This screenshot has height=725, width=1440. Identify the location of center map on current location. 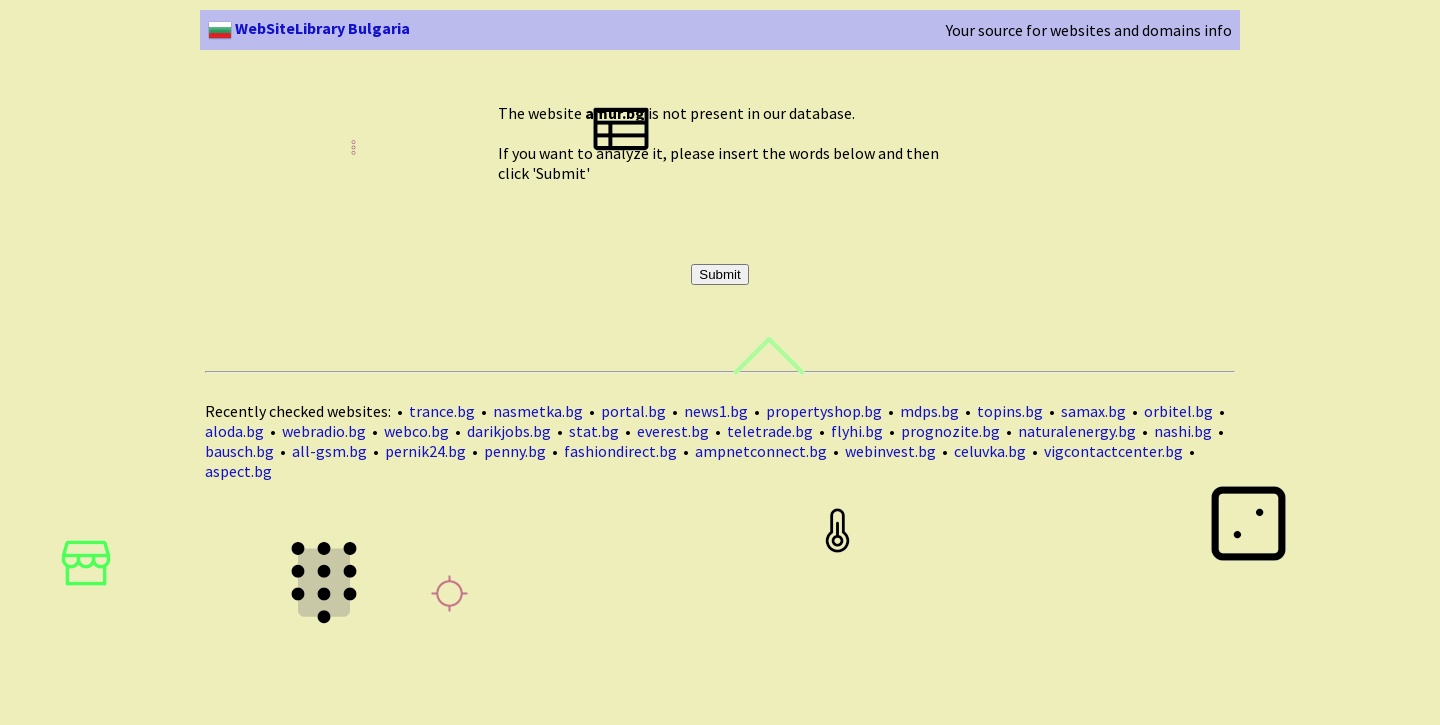
(449, 593).